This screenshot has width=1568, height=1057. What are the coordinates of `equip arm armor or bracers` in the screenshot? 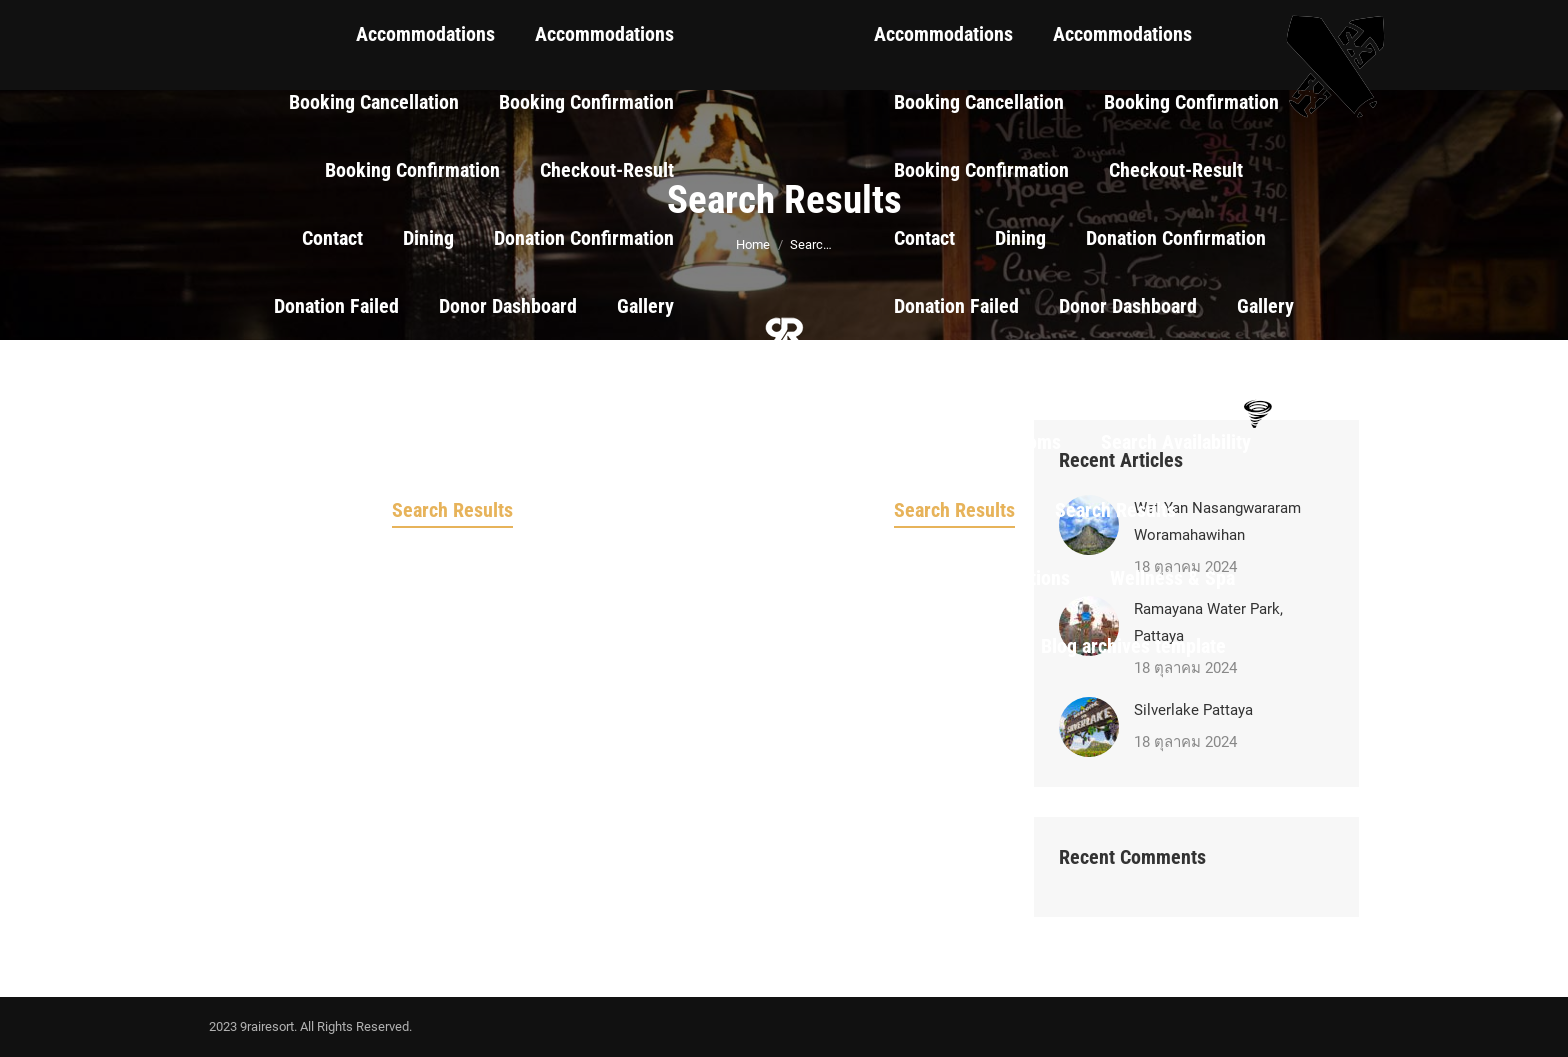 It's located at (1335, 66).